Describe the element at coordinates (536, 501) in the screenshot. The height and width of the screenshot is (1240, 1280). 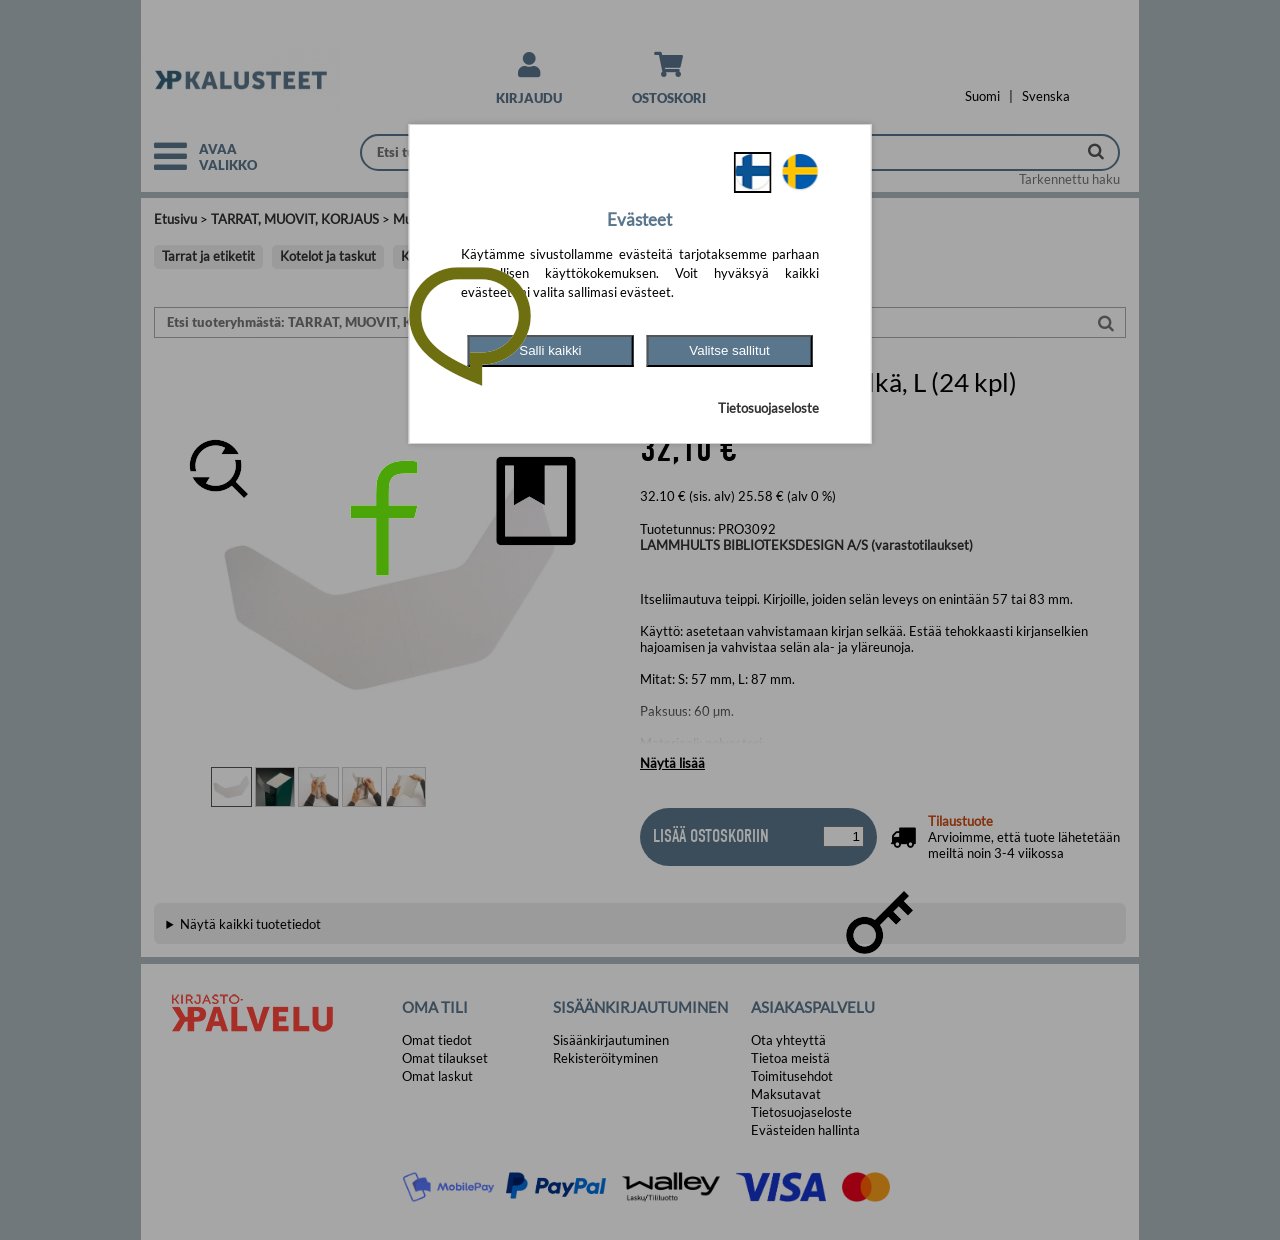
I see `view bookmarked file` at that location.